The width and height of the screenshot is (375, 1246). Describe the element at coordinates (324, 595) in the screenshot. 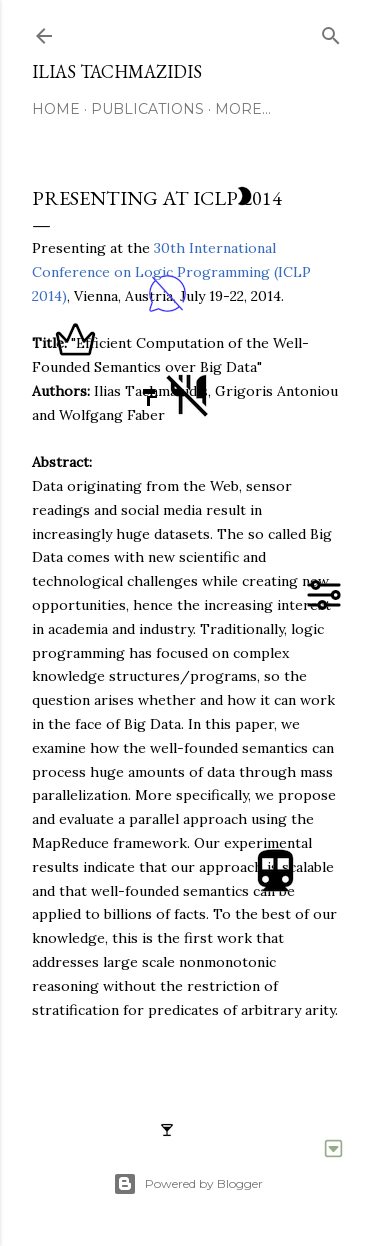

I see `adjust settings or preferences` at that location.